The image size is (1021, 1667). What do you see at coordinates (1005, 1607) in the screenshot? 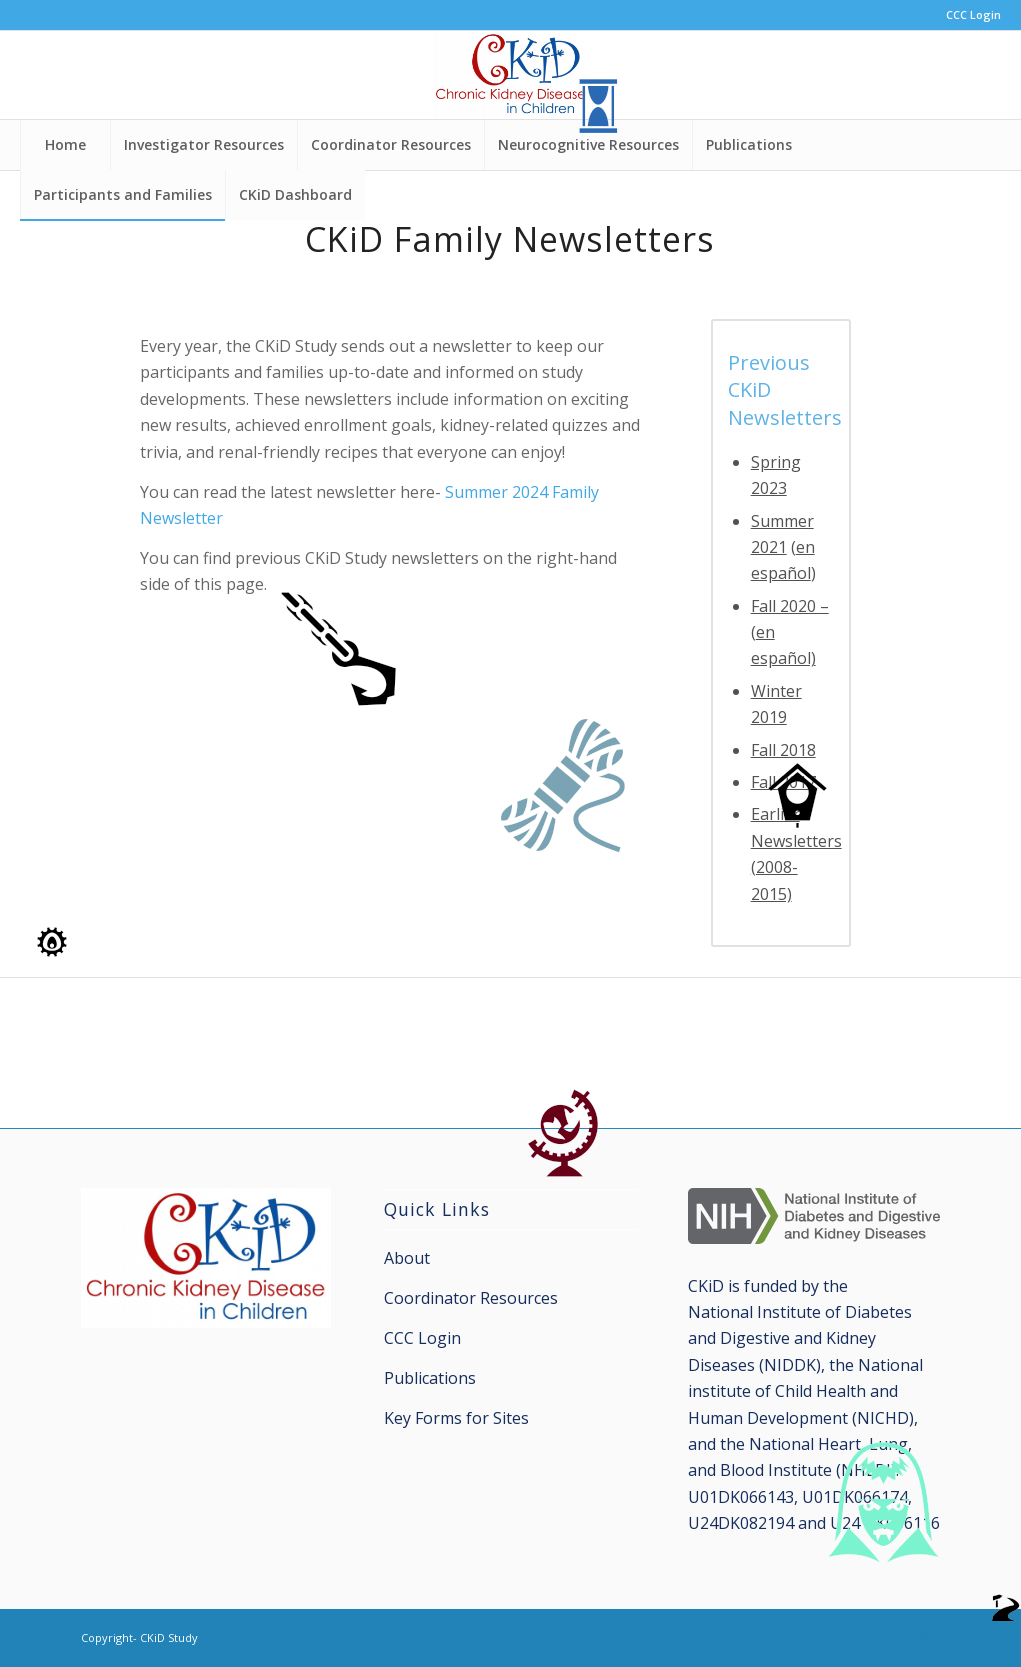
I see `view hiking or walking trail routes` at bounding box center [1005, 1607].